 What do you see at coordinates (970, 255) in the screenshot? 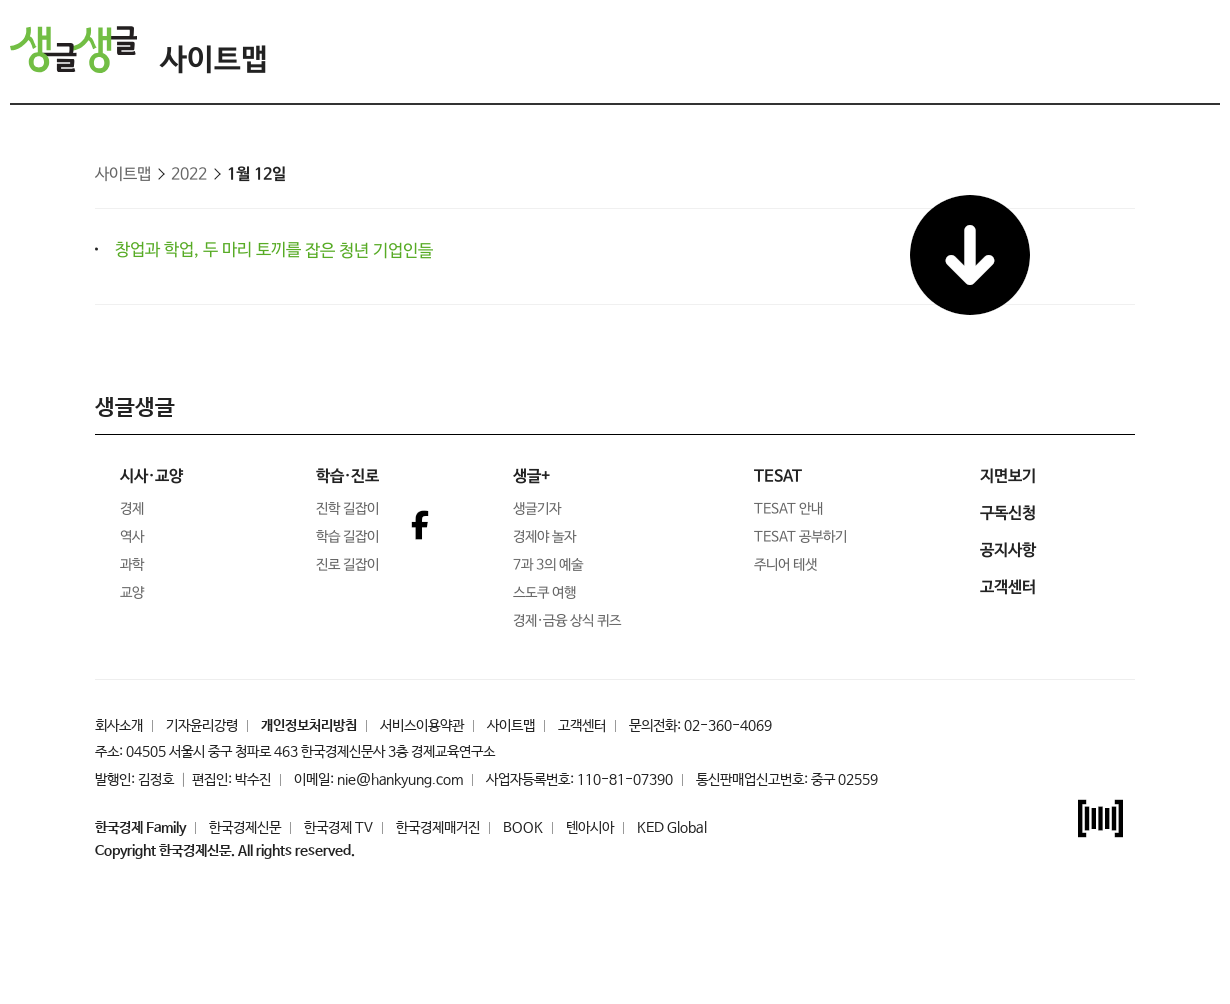
I see `download file or content` at bounding box center [970, 255].